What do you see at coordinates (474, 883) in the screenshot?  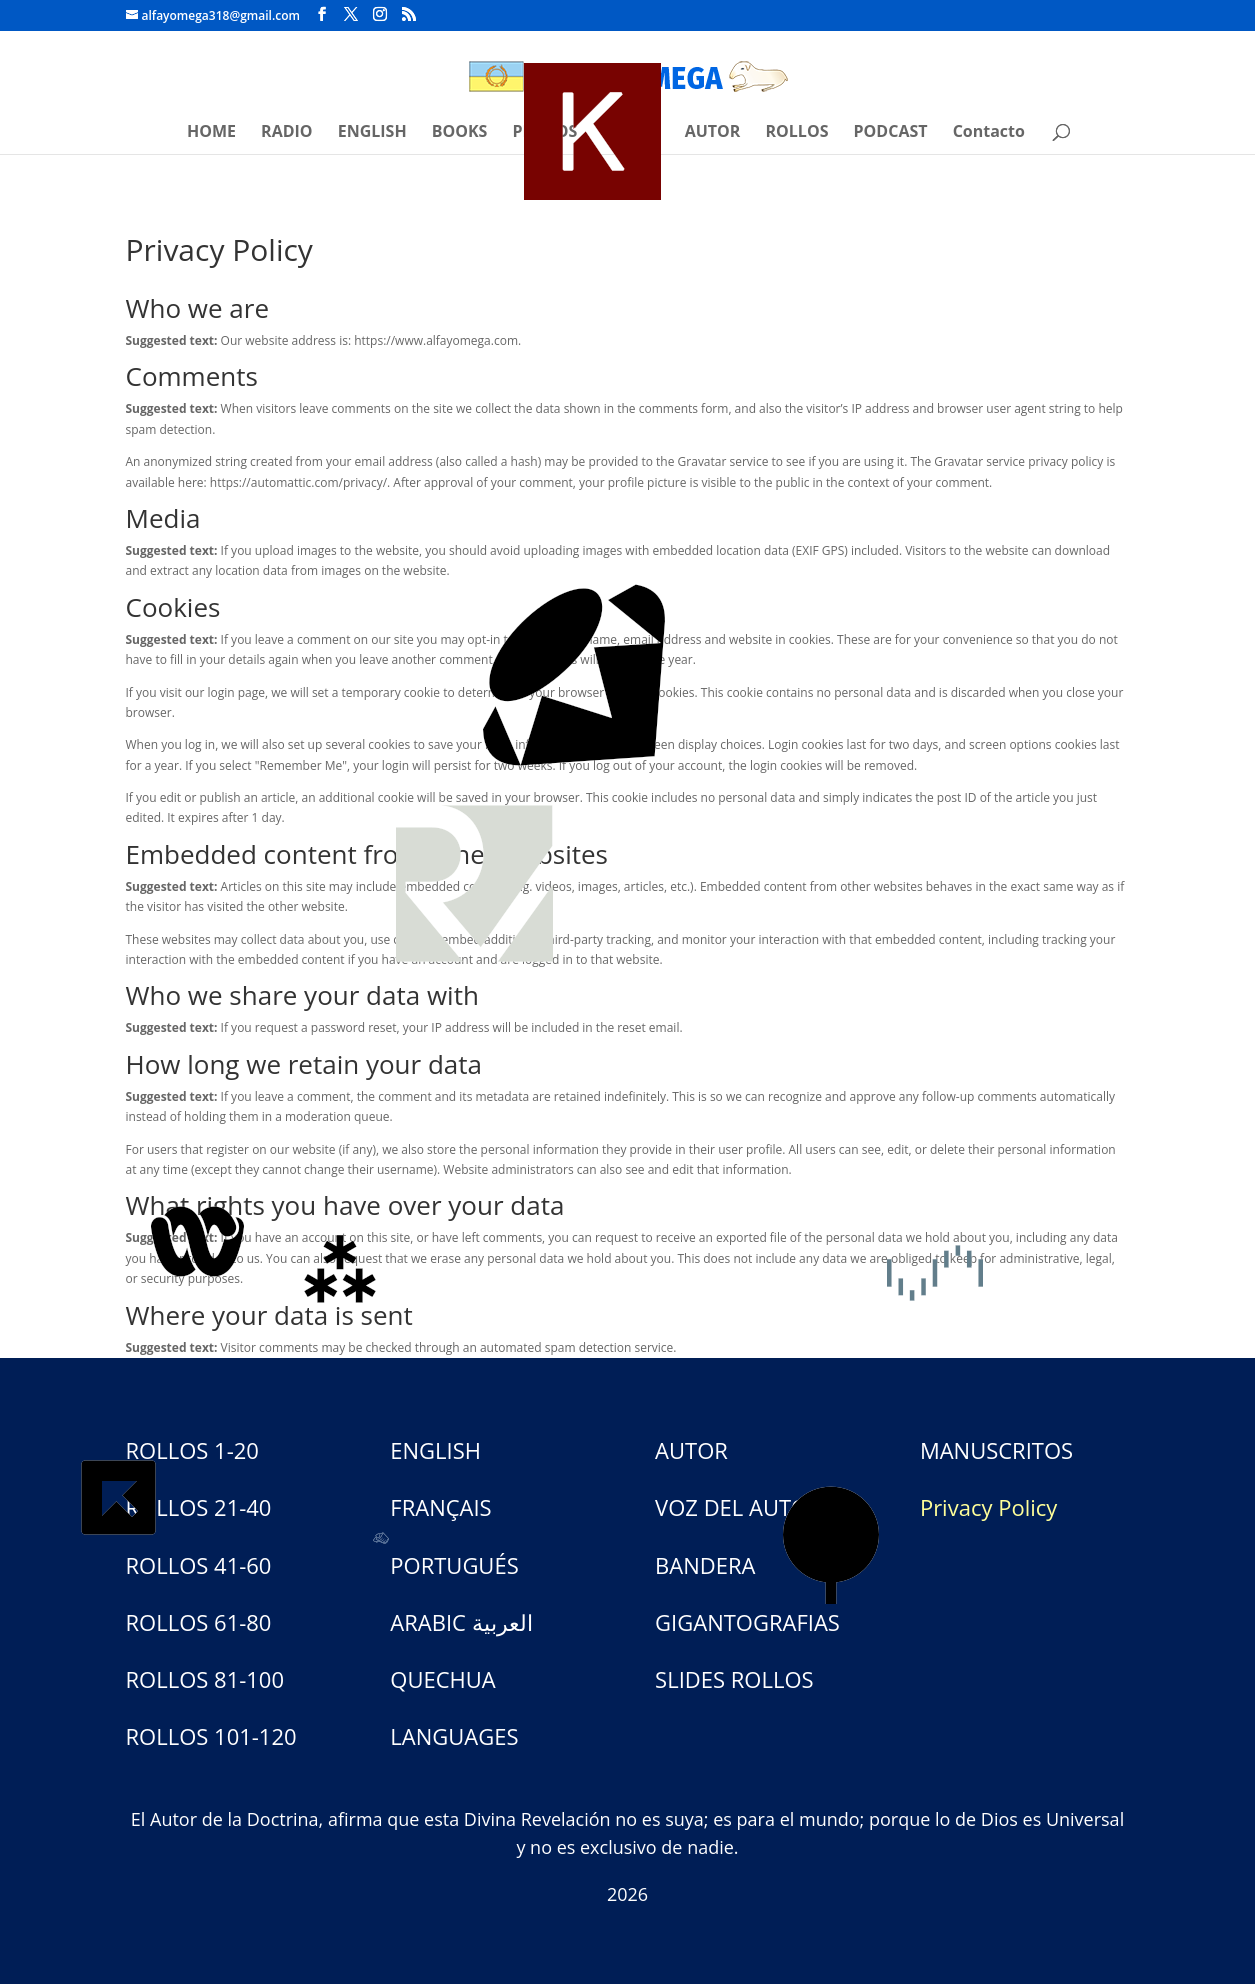 I see `indicates RISC-V architecture compatibility` at bounding box center [474, 883].